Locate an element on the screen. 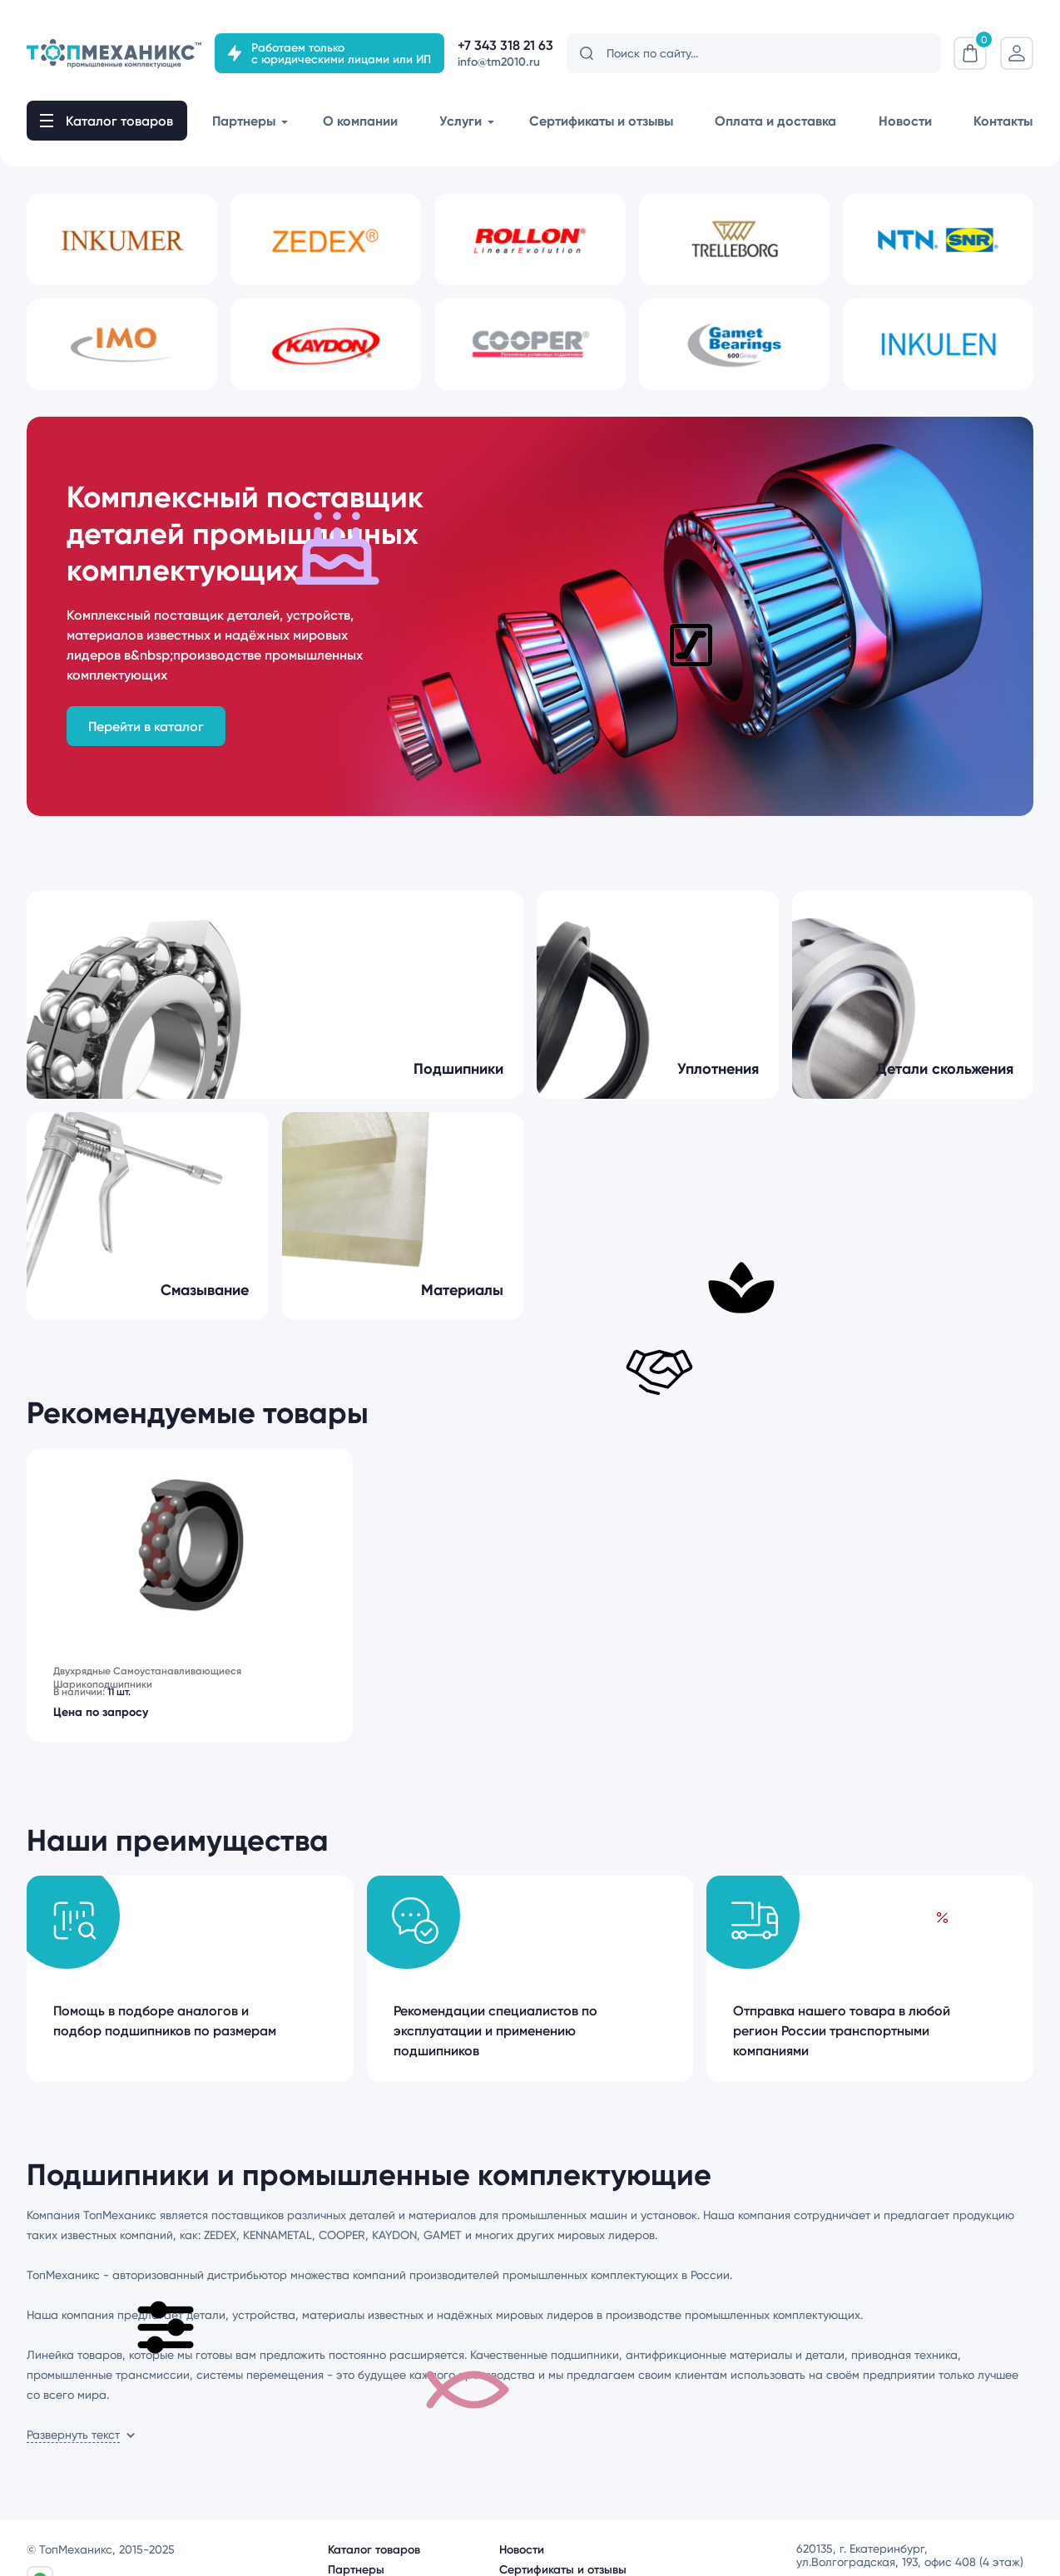 The height and width of the screenshot is (2576, 1060). adjust settings or preferences is located at coordinates (166, 2327).